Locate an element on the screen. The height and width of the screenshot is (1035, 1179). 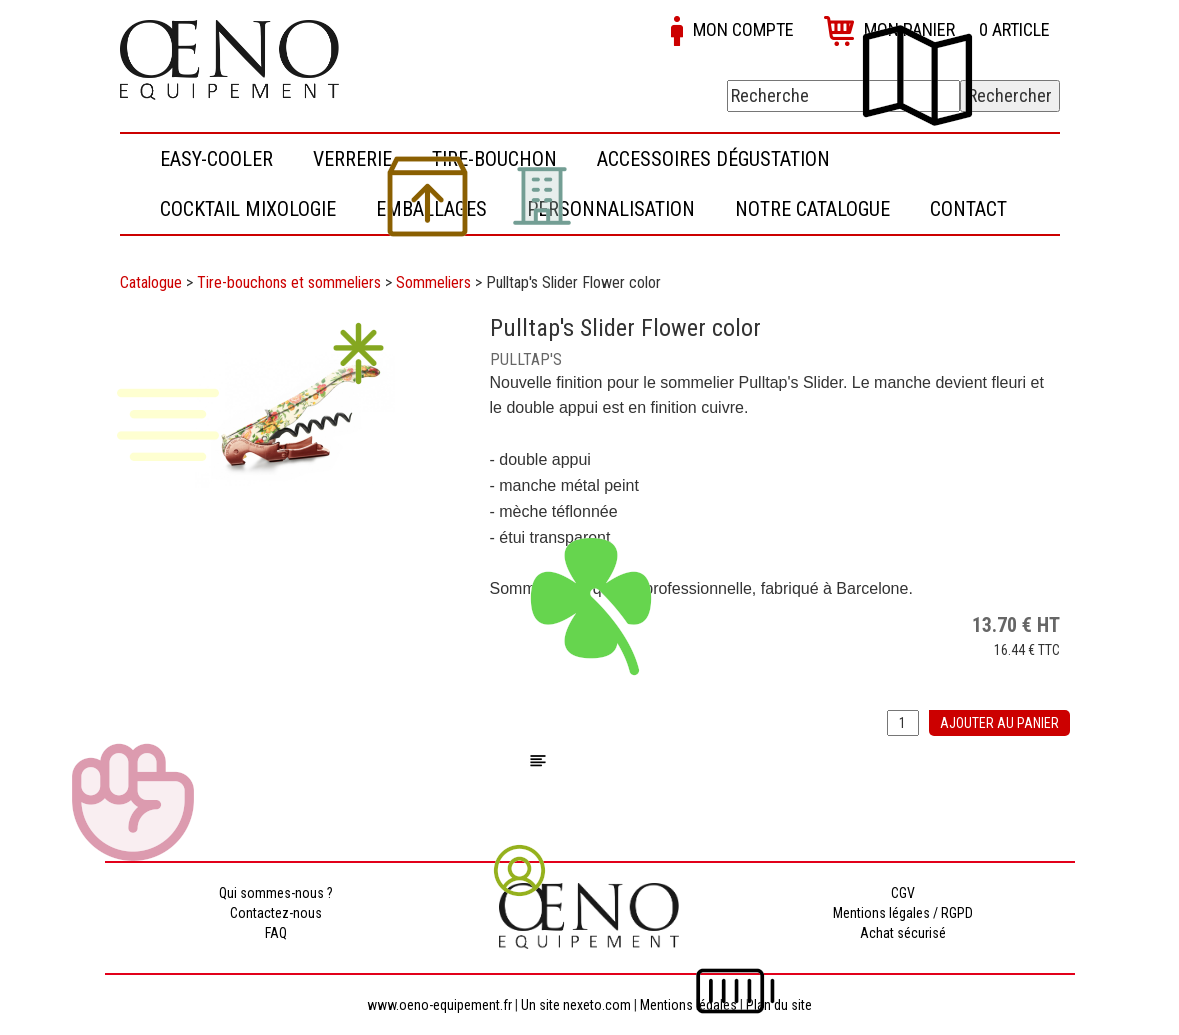
indicates battery is fully charged is located at coordinates (734, 991).